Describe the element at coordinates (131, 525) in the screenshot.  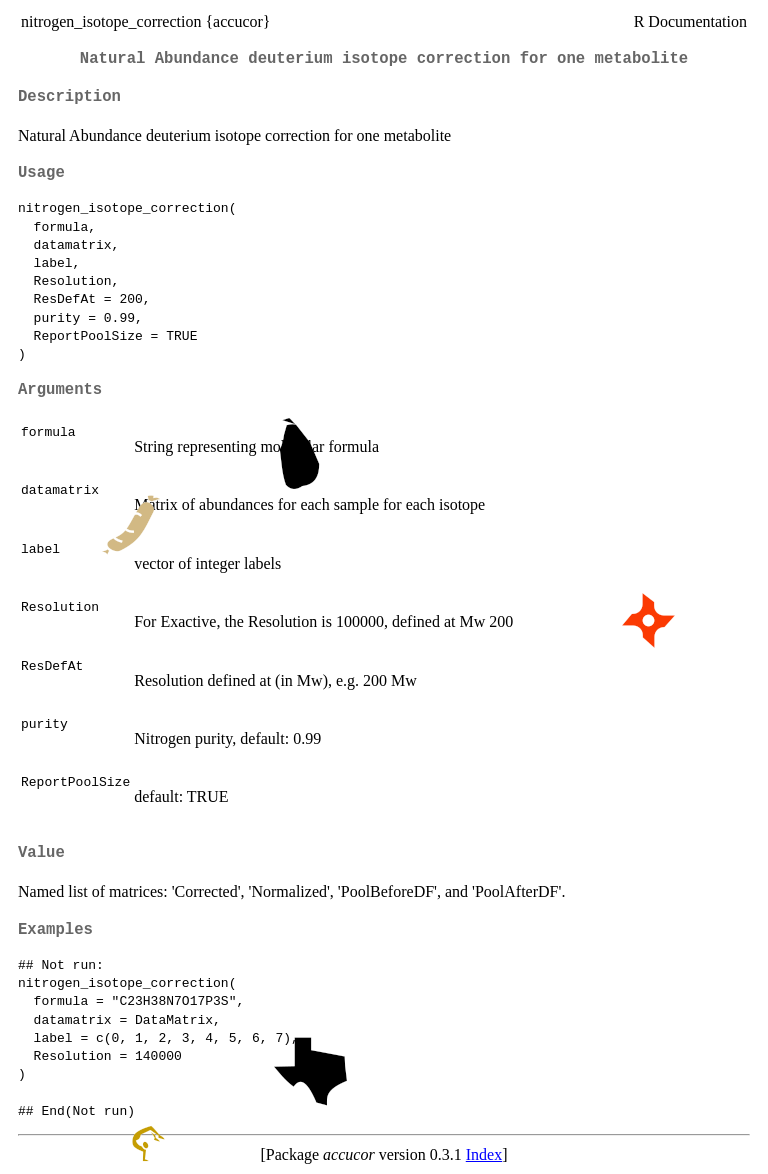
I see `food item in a cooking or recipe game` at that location.